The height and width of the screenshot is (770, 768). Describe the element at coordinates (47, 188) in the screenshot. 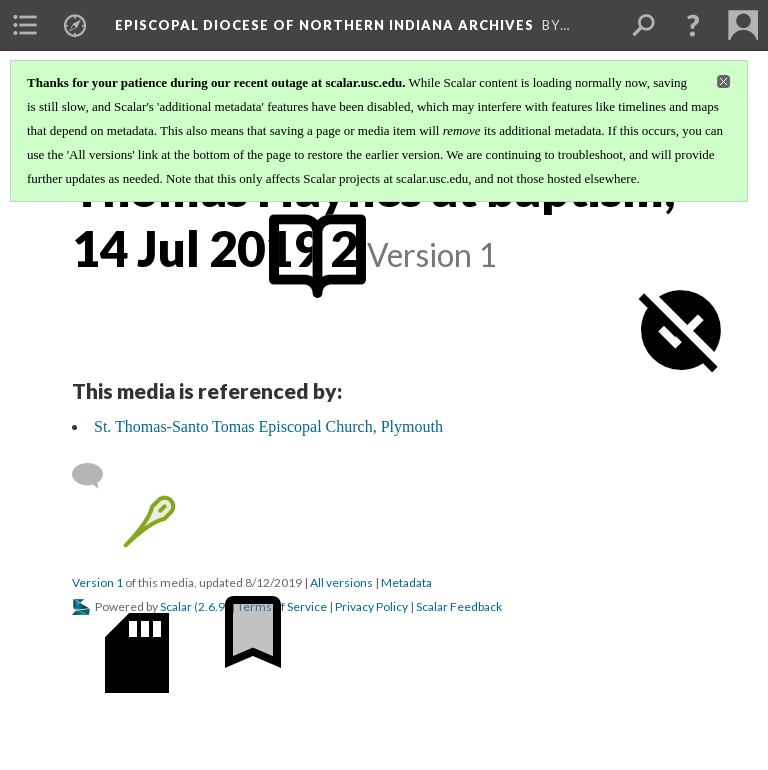

I see `navigate to the next item or page` at that location.